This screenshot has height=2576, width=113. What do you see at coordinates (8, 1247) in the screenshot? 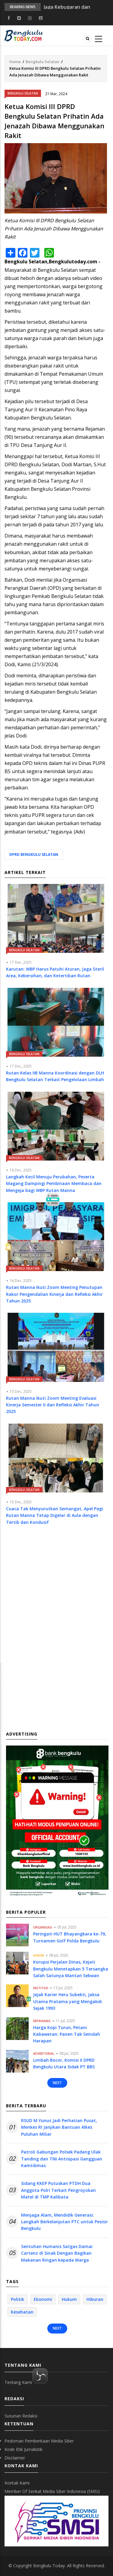
I see `mbox email archive file` at bounding box center [8, 1247].